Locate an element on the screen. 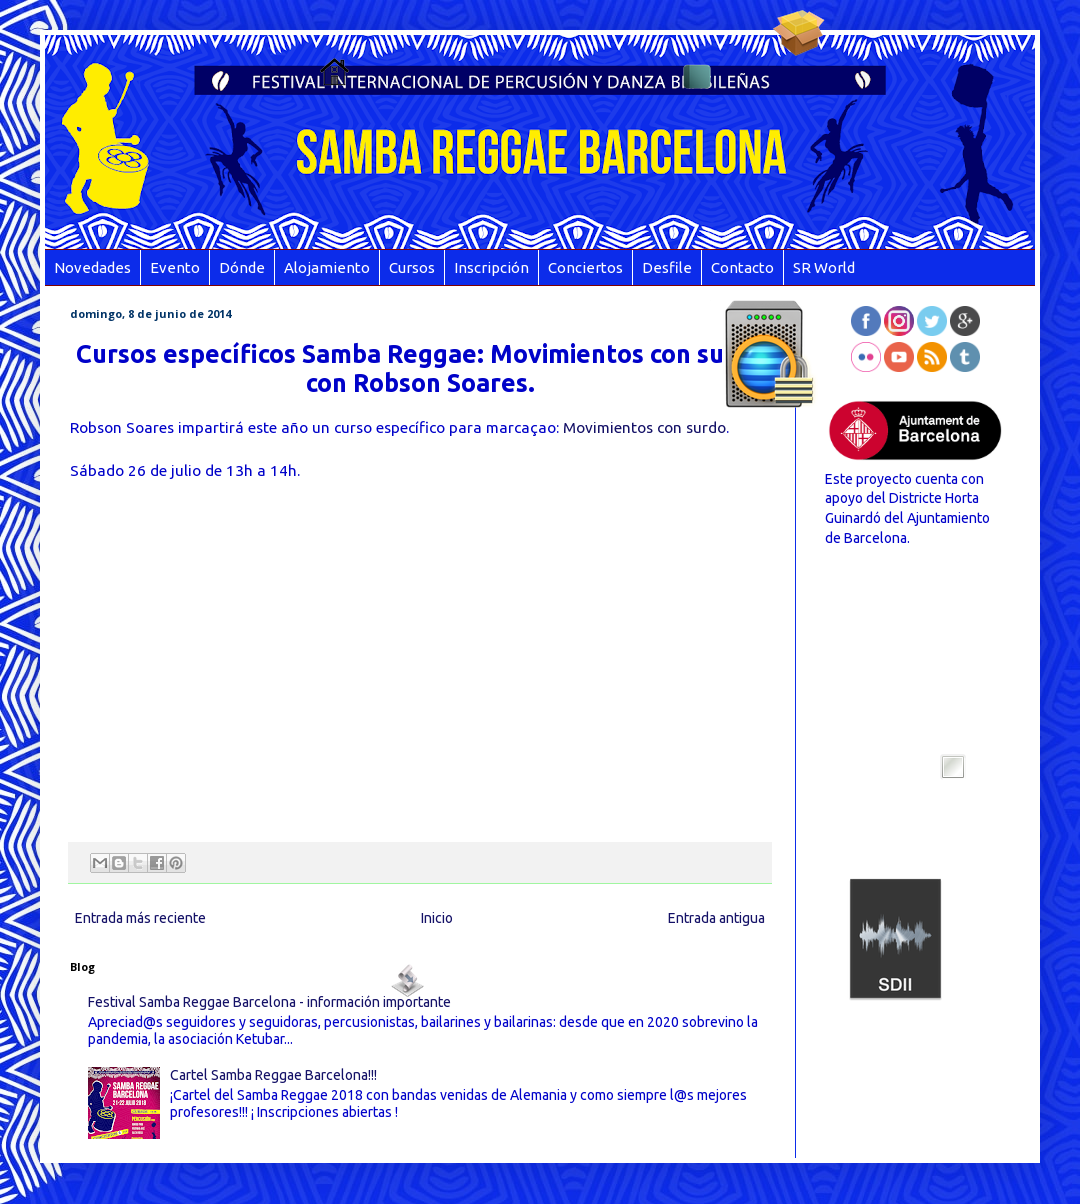  open installer package is located at coordinates (799, 32).